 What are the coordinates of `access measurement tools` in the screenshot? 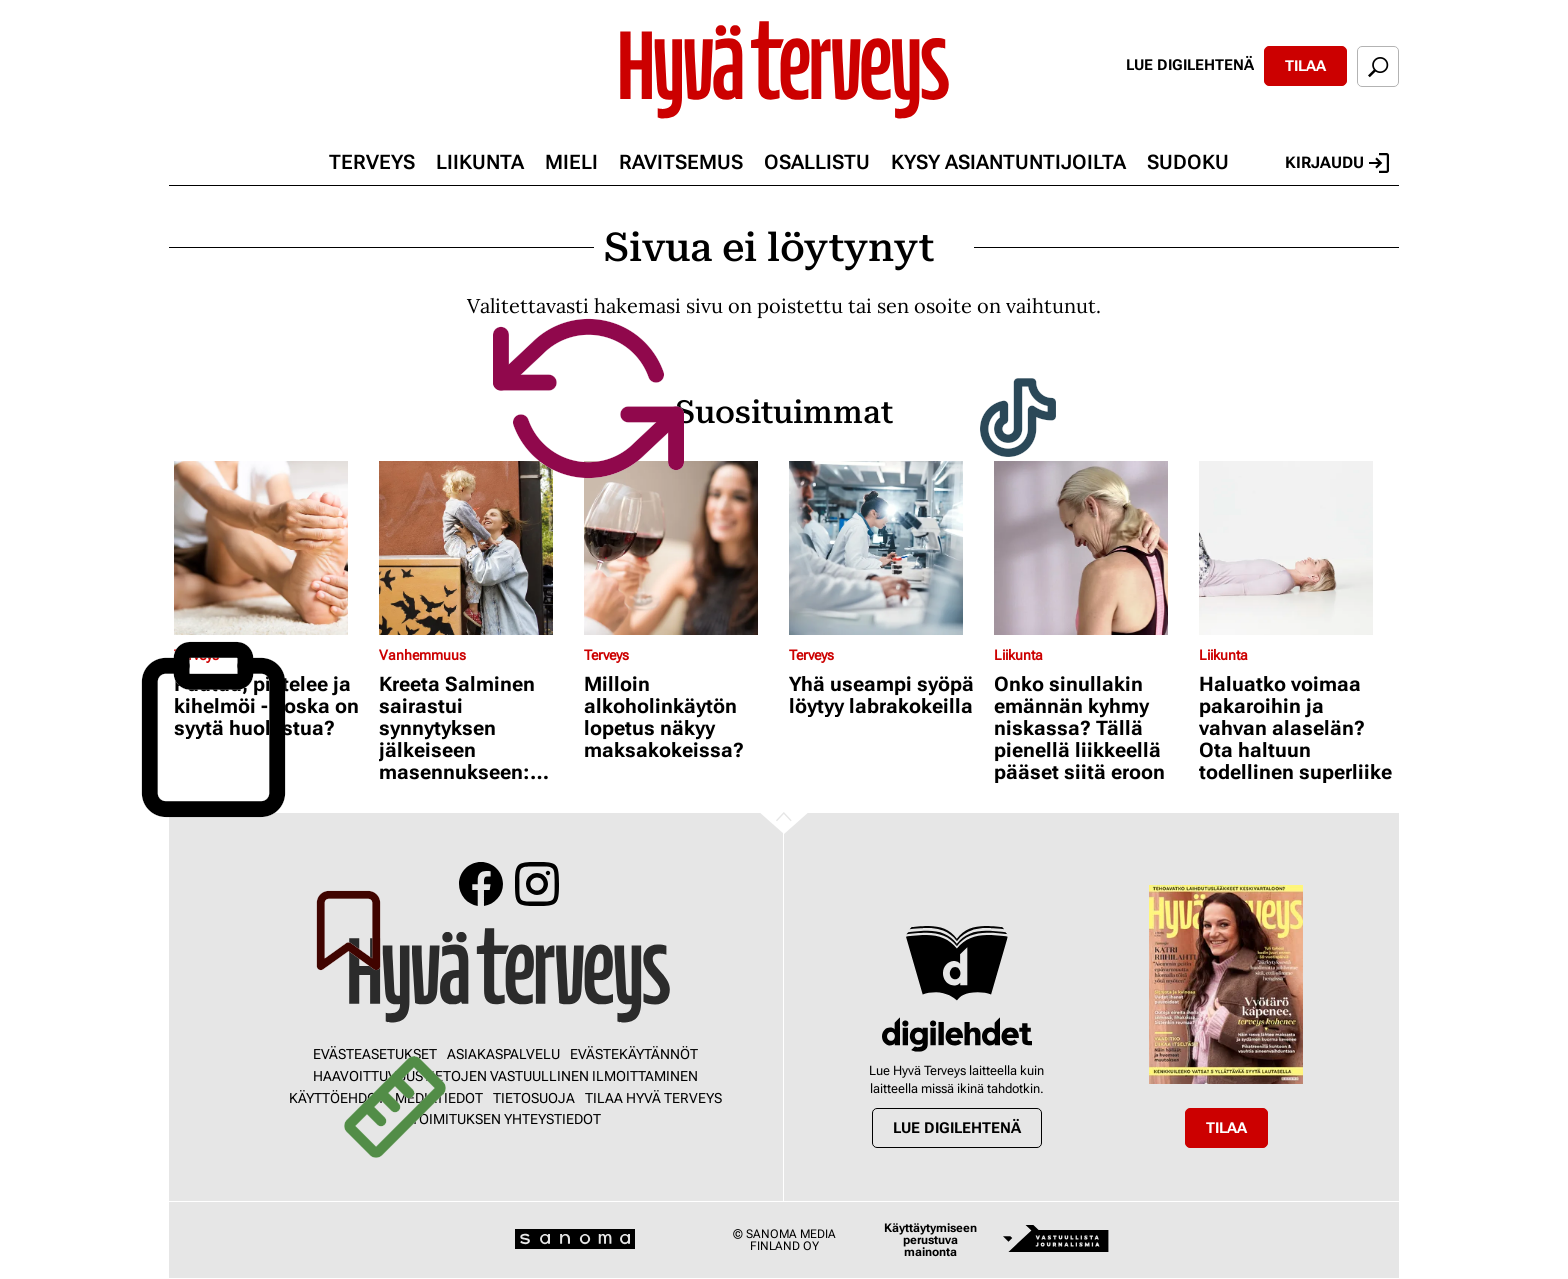 It's located at (395, 1107).